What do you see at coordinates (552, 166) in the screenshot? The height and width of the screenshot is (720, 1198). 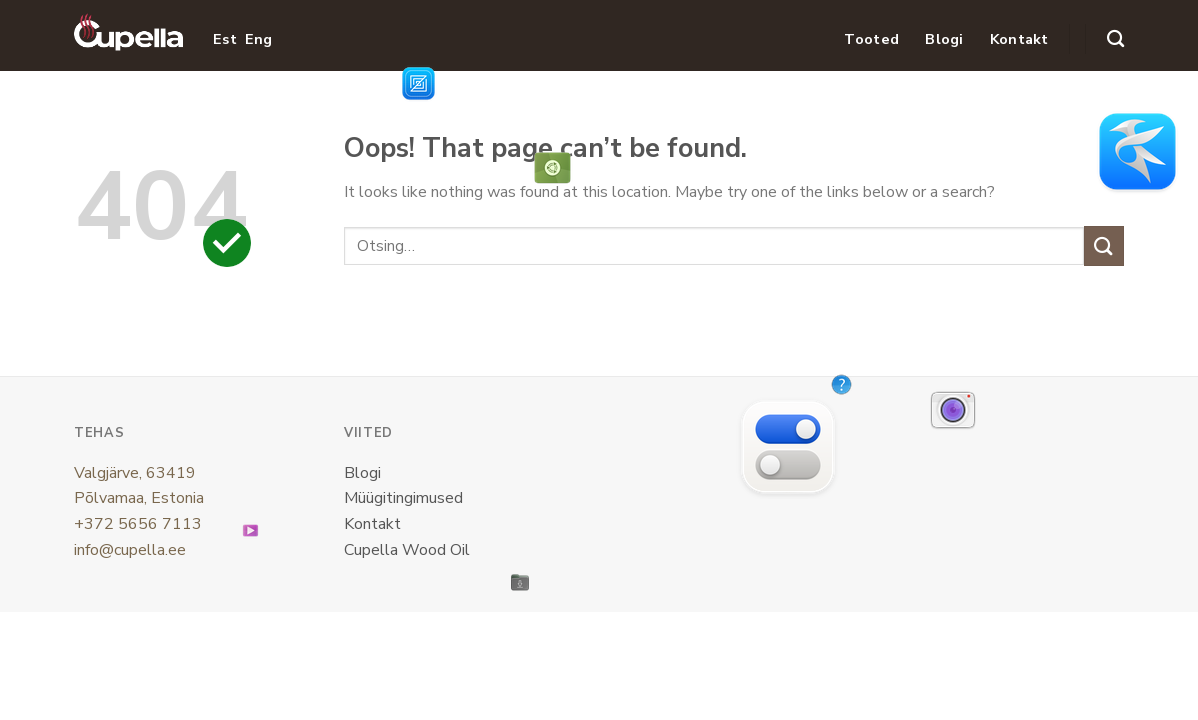 I see `access your desktop folder` at bounding box center [552, 166].